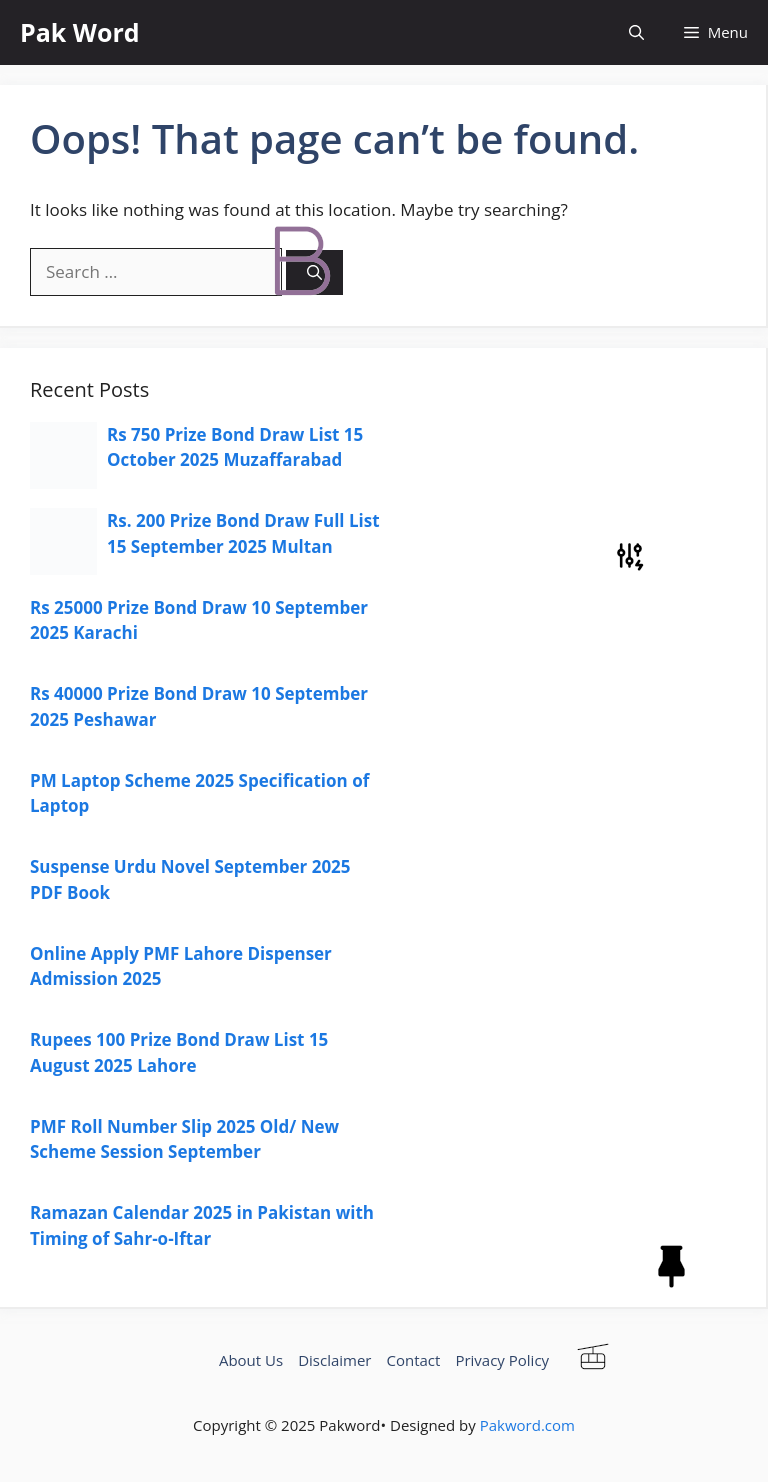 The image size is (768, 1482). Describe the element at coordinates (629, 555) in the screenshot. I see `quick settings with power optimization` at that location.